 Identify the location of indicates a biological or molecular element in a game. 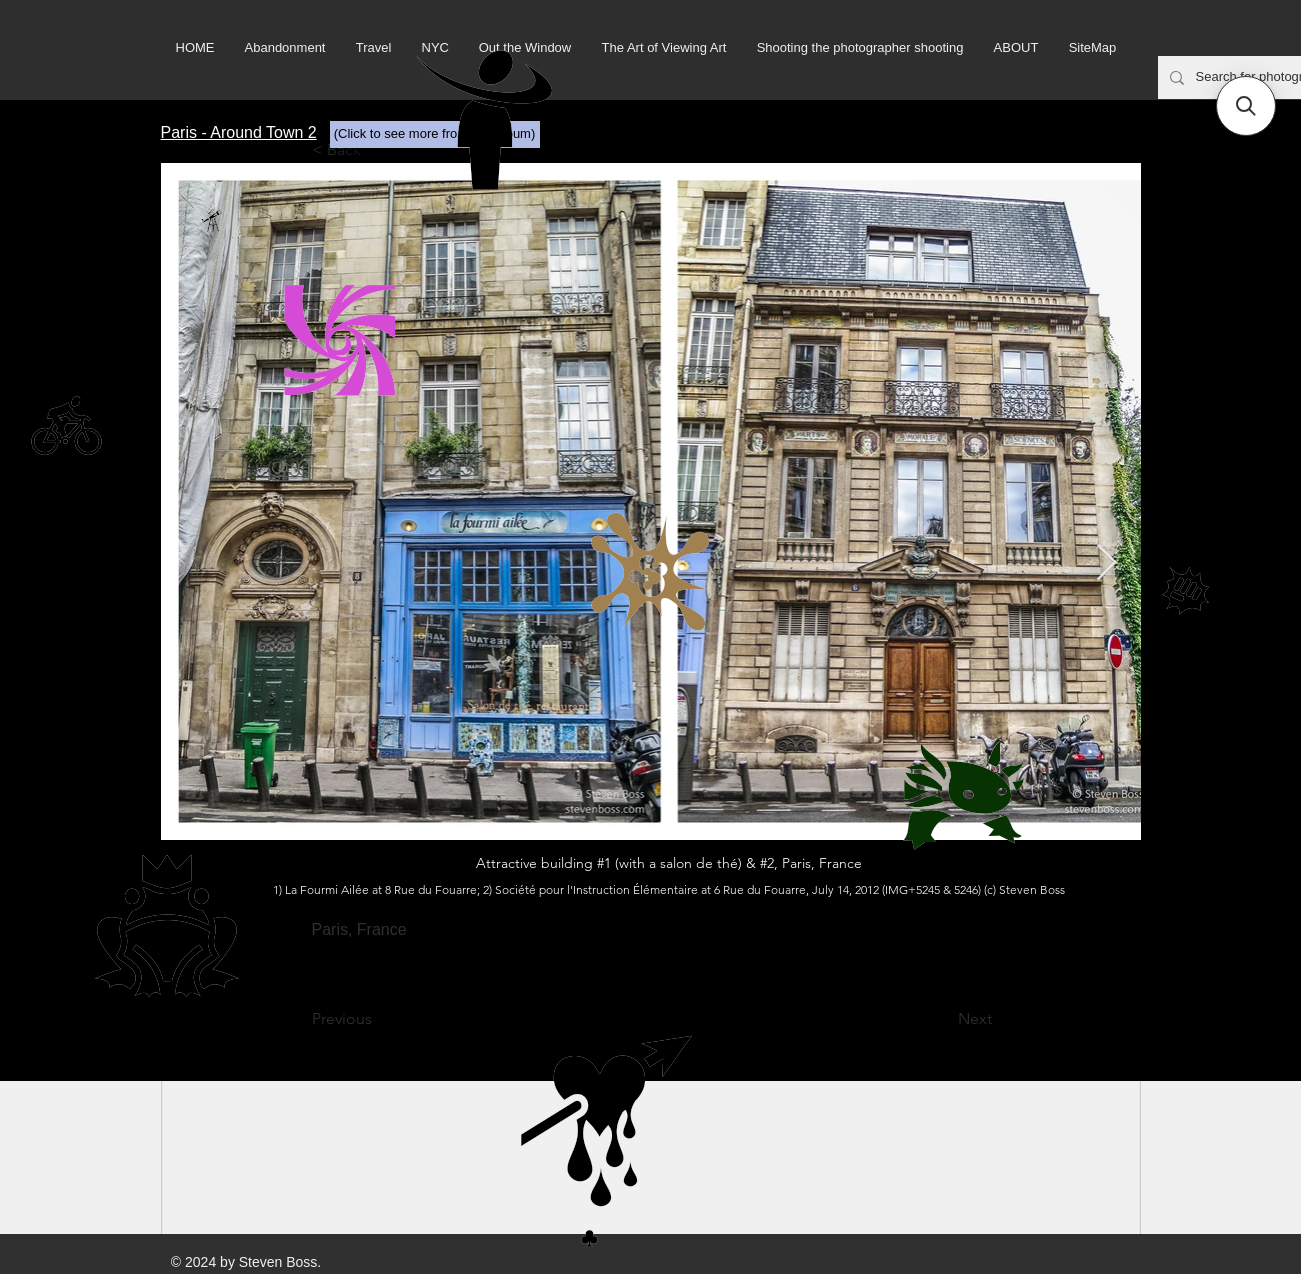
(650, 571).